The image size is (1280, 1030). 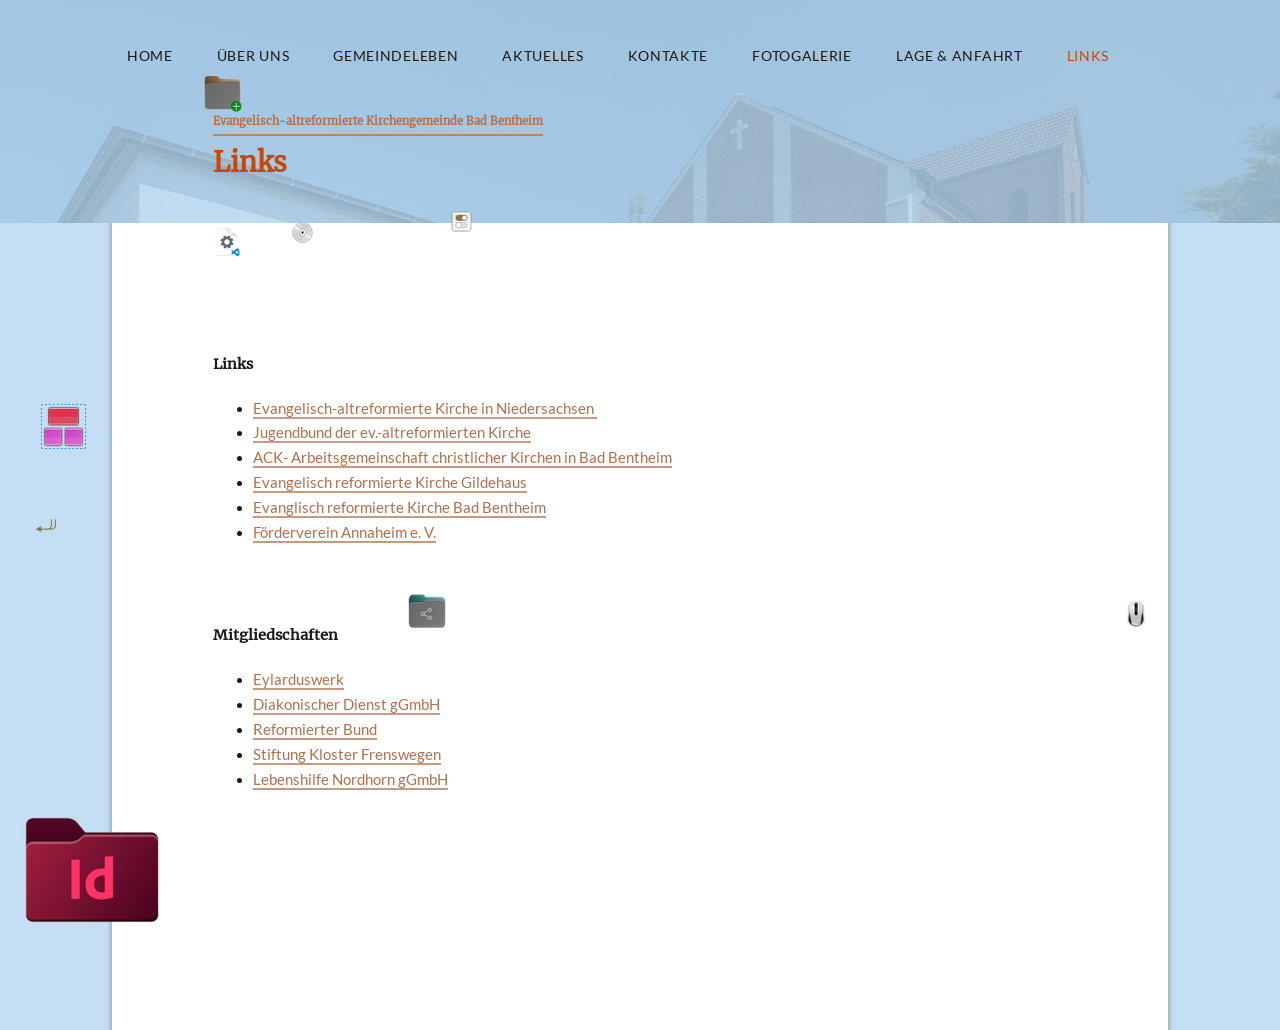 What do you see at coordinates (1136, 614) in the screenshot?
I see `configure mouse settings` at bounding box center [1136, 614].